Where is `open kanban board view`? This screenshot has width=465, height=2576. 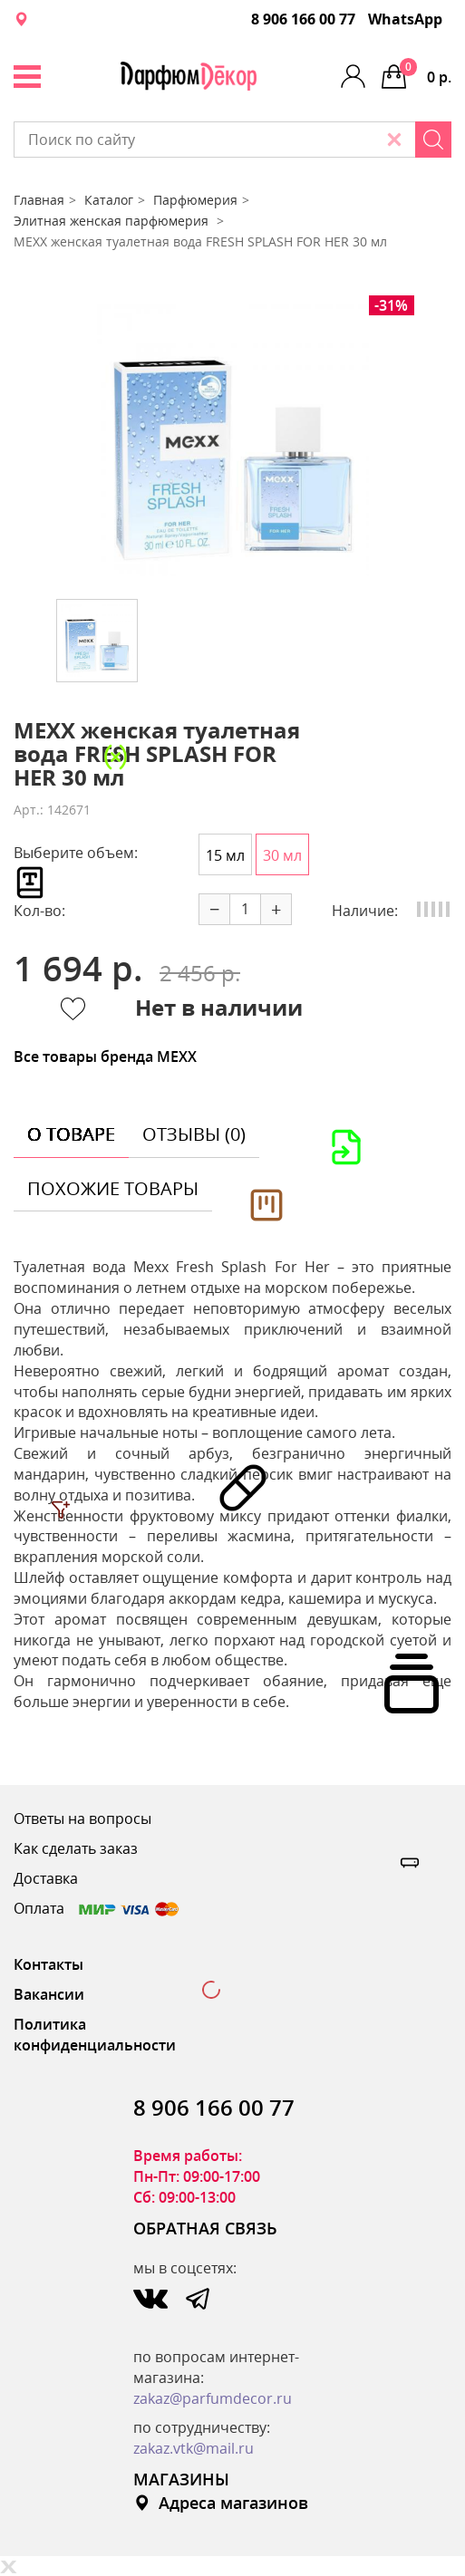
open kanban board view is located at coordinates (266, 1205).